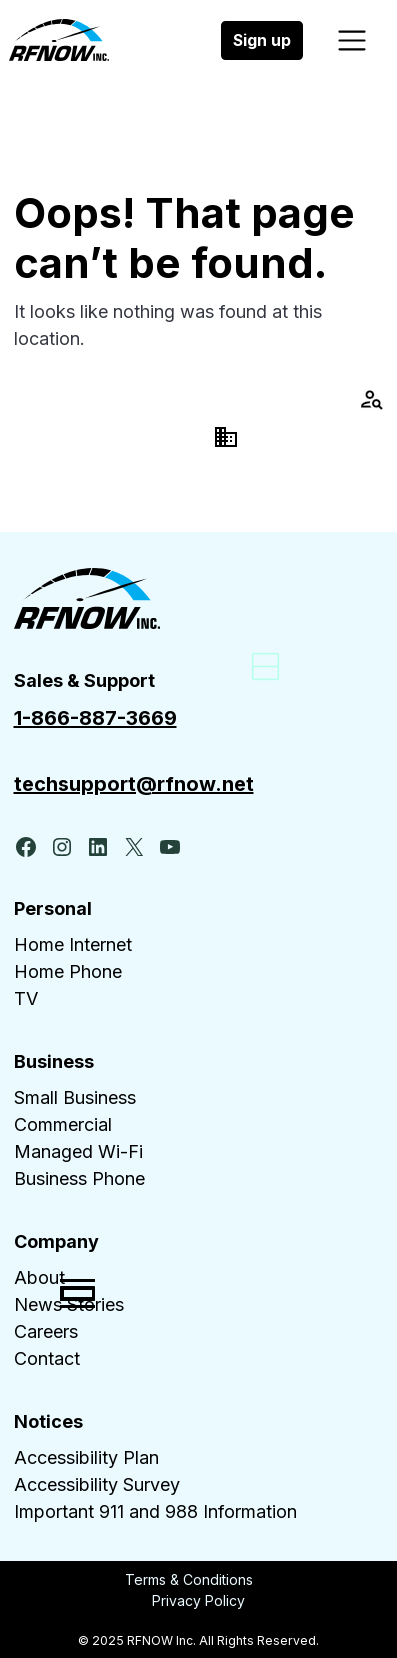  What do you see at coordinates (265, 666) in the screenshot?
I see `split view into top and bottom panels` at bounding box center [265, 666].